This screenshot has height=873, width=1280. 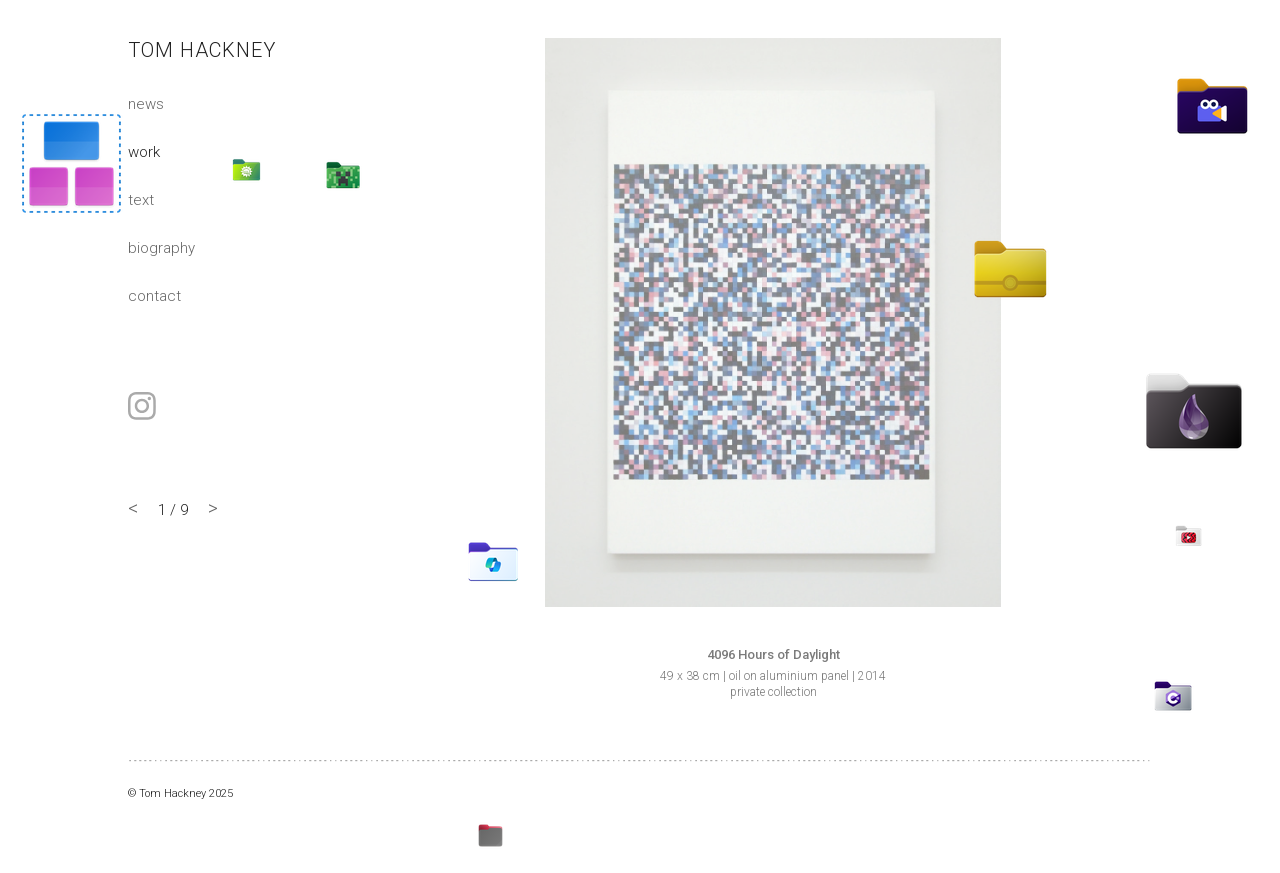 What do you see at coordinates (1010, 271) in the screenshot?
I see `folder for storing pokémon-related files or games` at bounding box center [1010, 271].